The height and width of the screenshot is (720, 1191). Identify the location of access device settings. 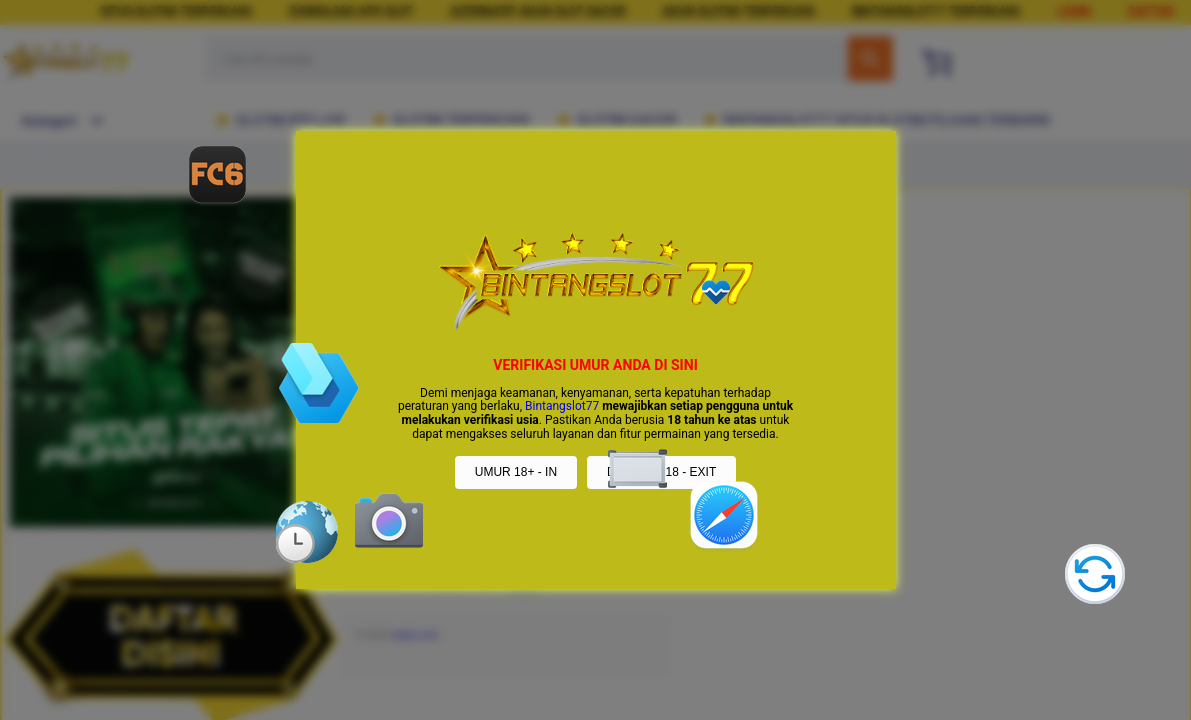
(637, 469).